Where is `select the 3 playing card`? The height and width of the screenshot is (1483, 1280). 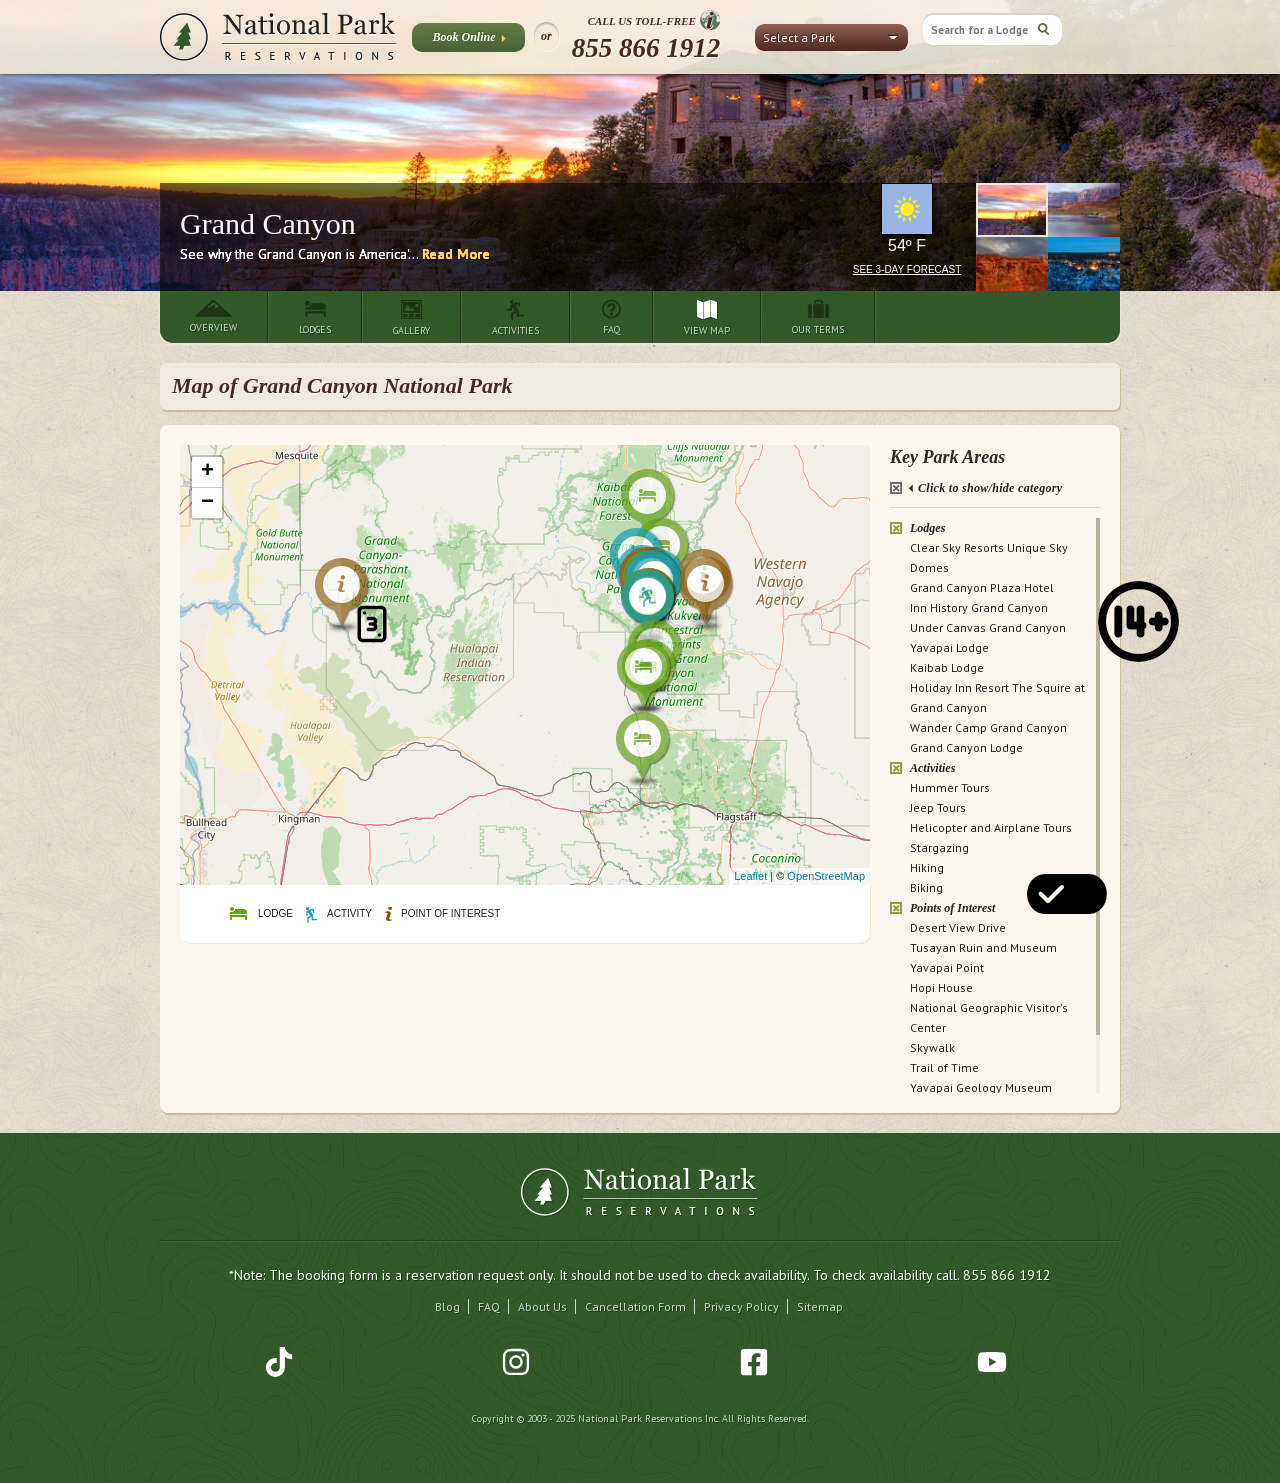
select the 3 playing card is located at coordinates (372, 624).